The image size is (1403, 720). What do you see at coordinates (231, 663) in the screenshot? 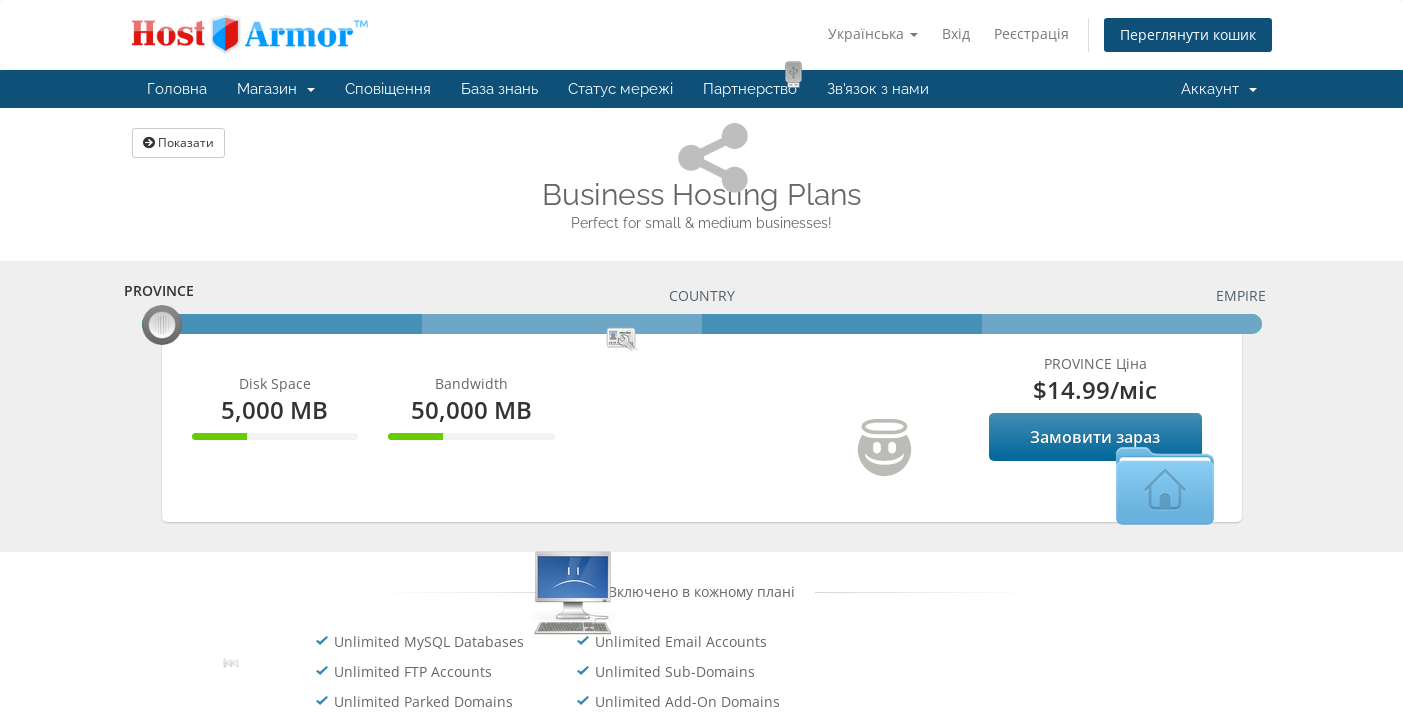
I see `skip to previous track` at bounding box center [231, 663].